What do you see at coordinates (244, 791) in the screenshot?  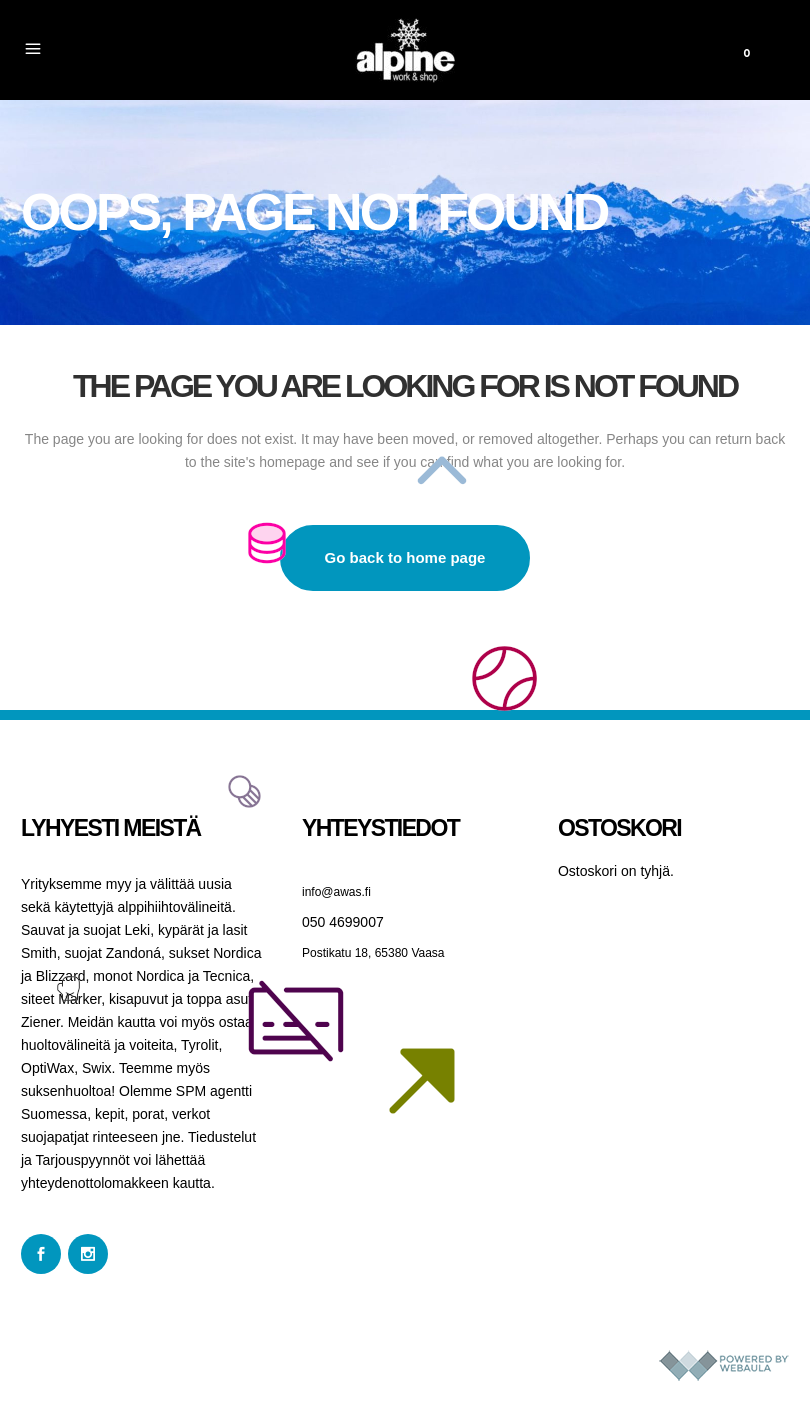 I see `subtract one shape from another` at bounding box center [244, 791].